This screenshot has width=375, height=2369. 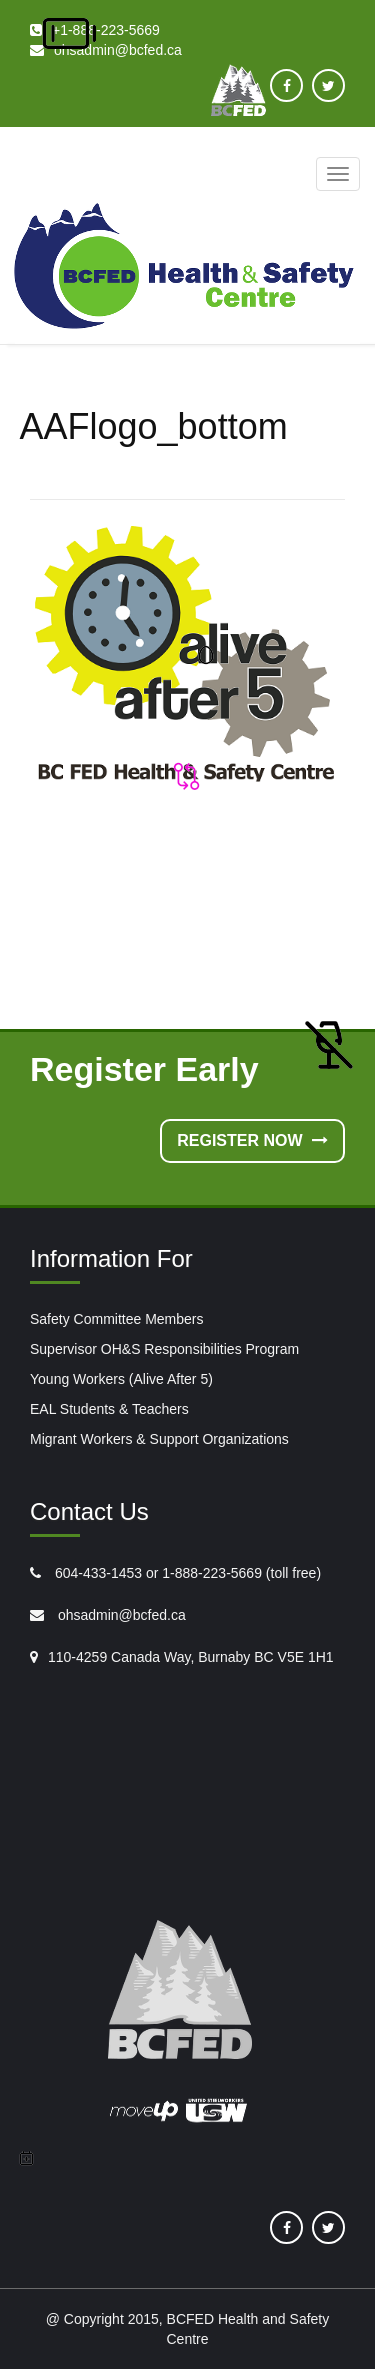 What do you see at coordinates (68, 33) in the screenshot?
I see `indicates low battery status` at bounding box center [68, 33].